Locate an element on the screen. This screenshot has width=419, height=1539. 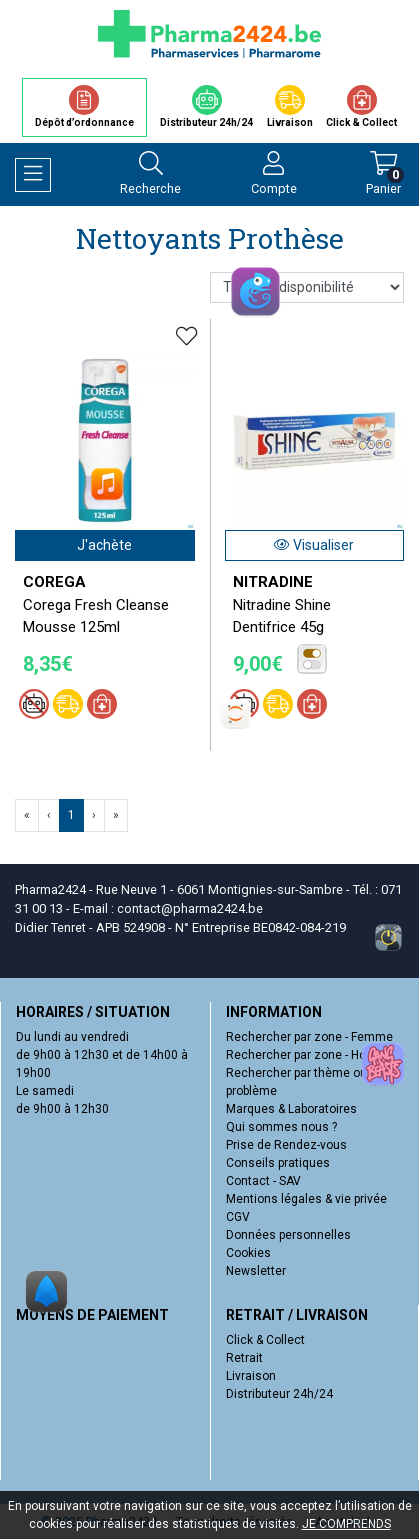
open google play music app is located at coordinates (107, 484).